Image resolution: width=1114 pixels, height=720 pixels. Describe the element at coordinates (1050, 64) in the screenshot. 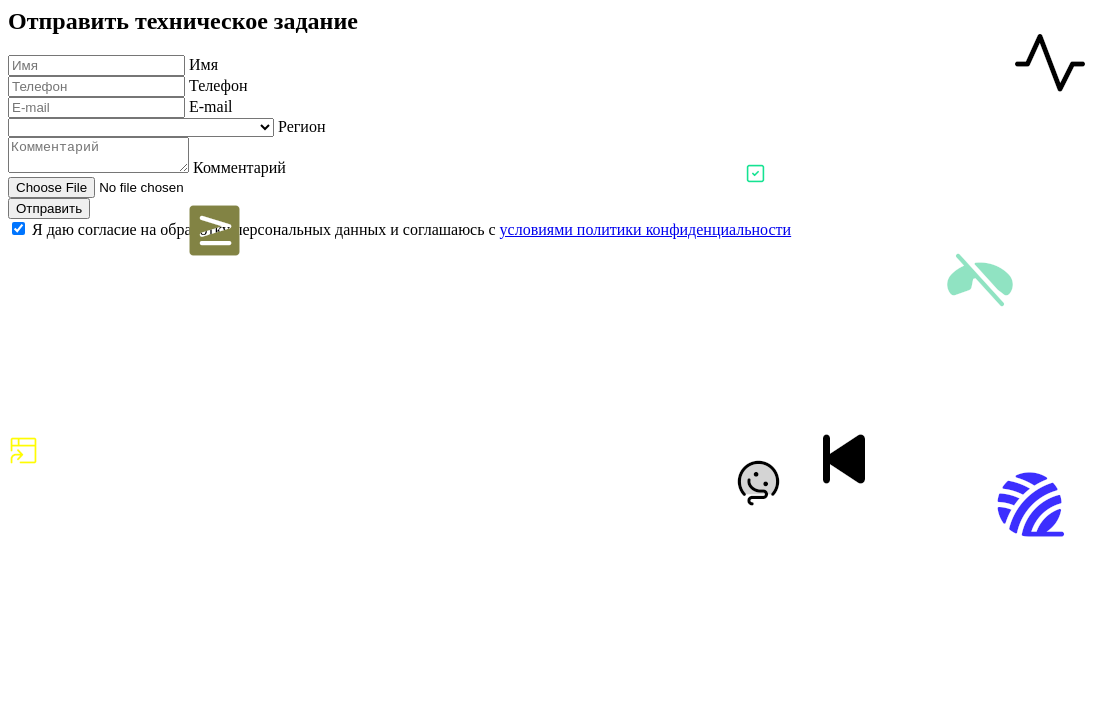

I see `view health or heart rate data` at that location.